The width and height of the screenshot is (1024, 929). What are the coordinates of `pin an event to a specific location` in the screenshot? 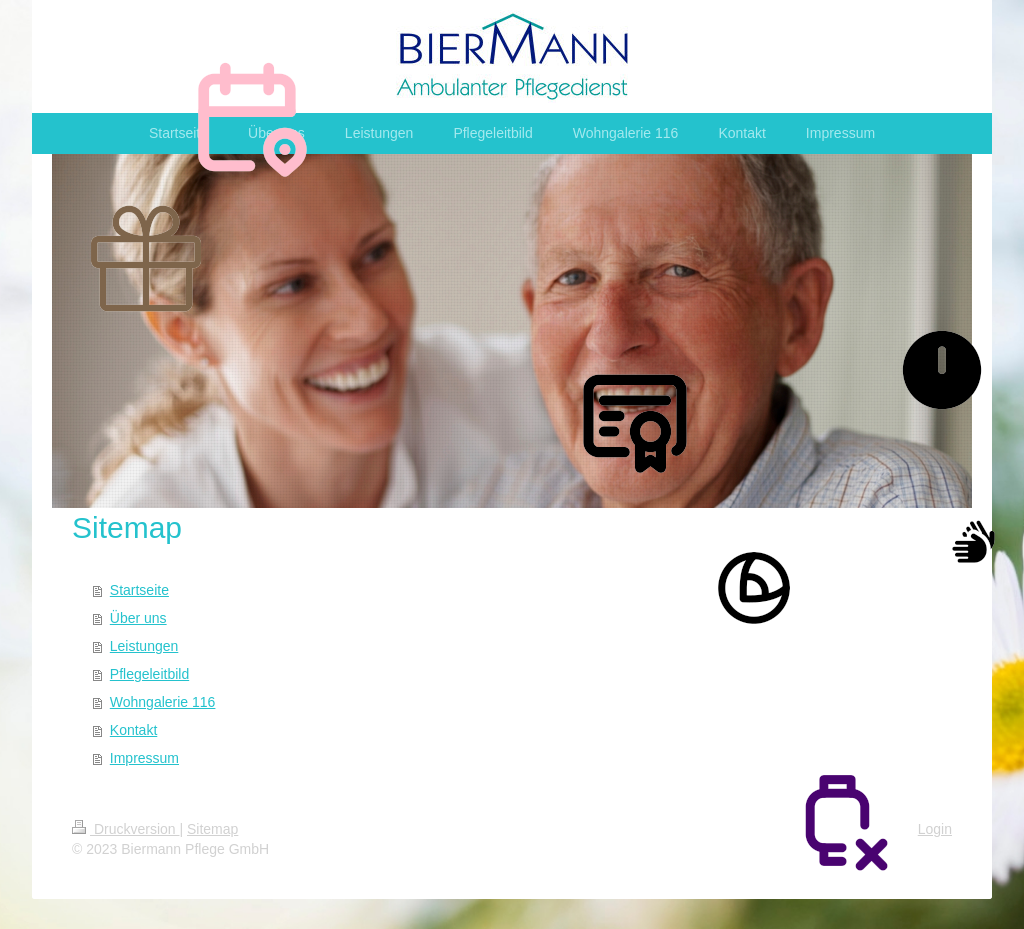 It's located at (247, 117).